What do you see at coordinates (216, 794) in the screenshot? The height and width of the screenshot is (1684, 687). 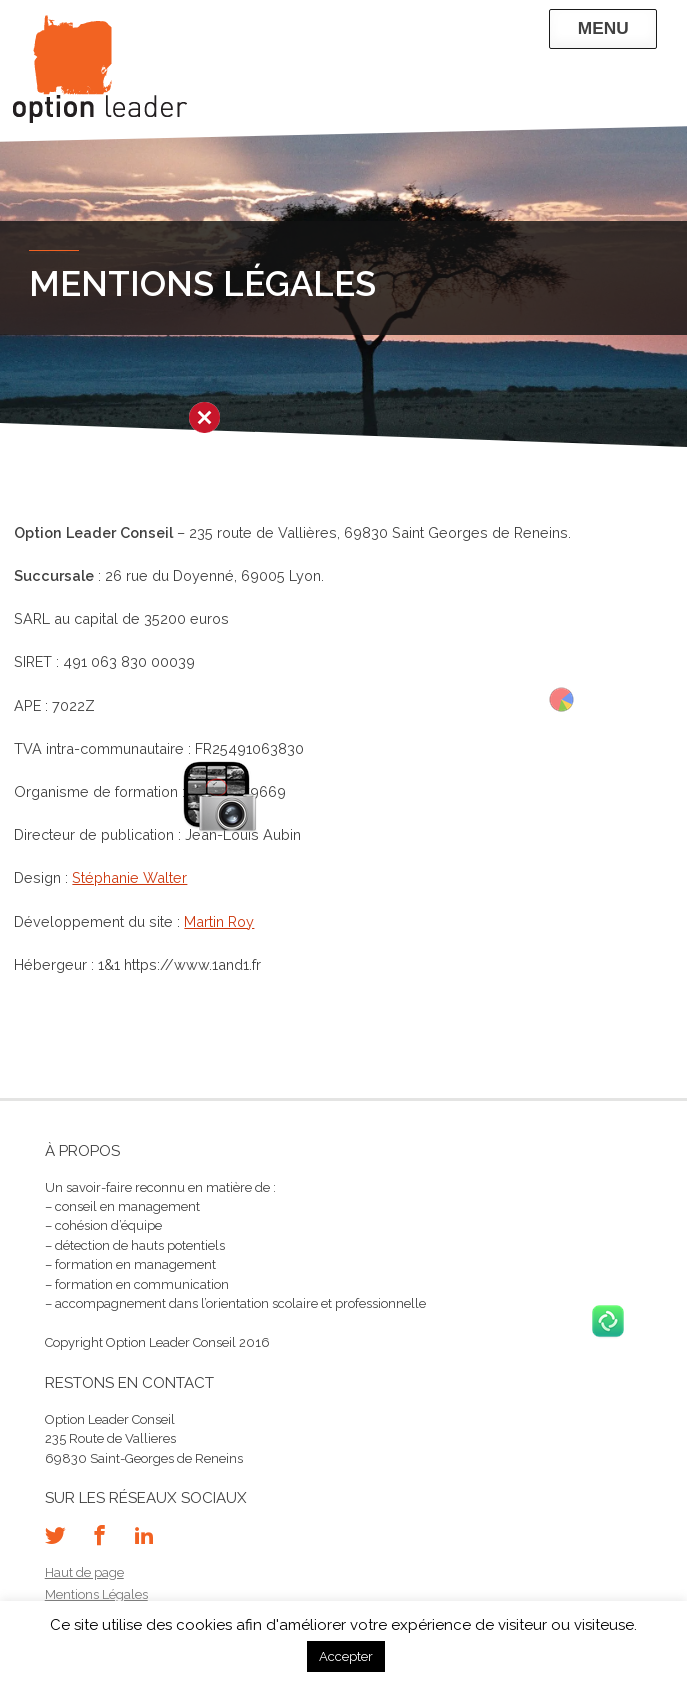 I see `open Image Capture to import photos from connected devices` at bounding box center [216, 794].